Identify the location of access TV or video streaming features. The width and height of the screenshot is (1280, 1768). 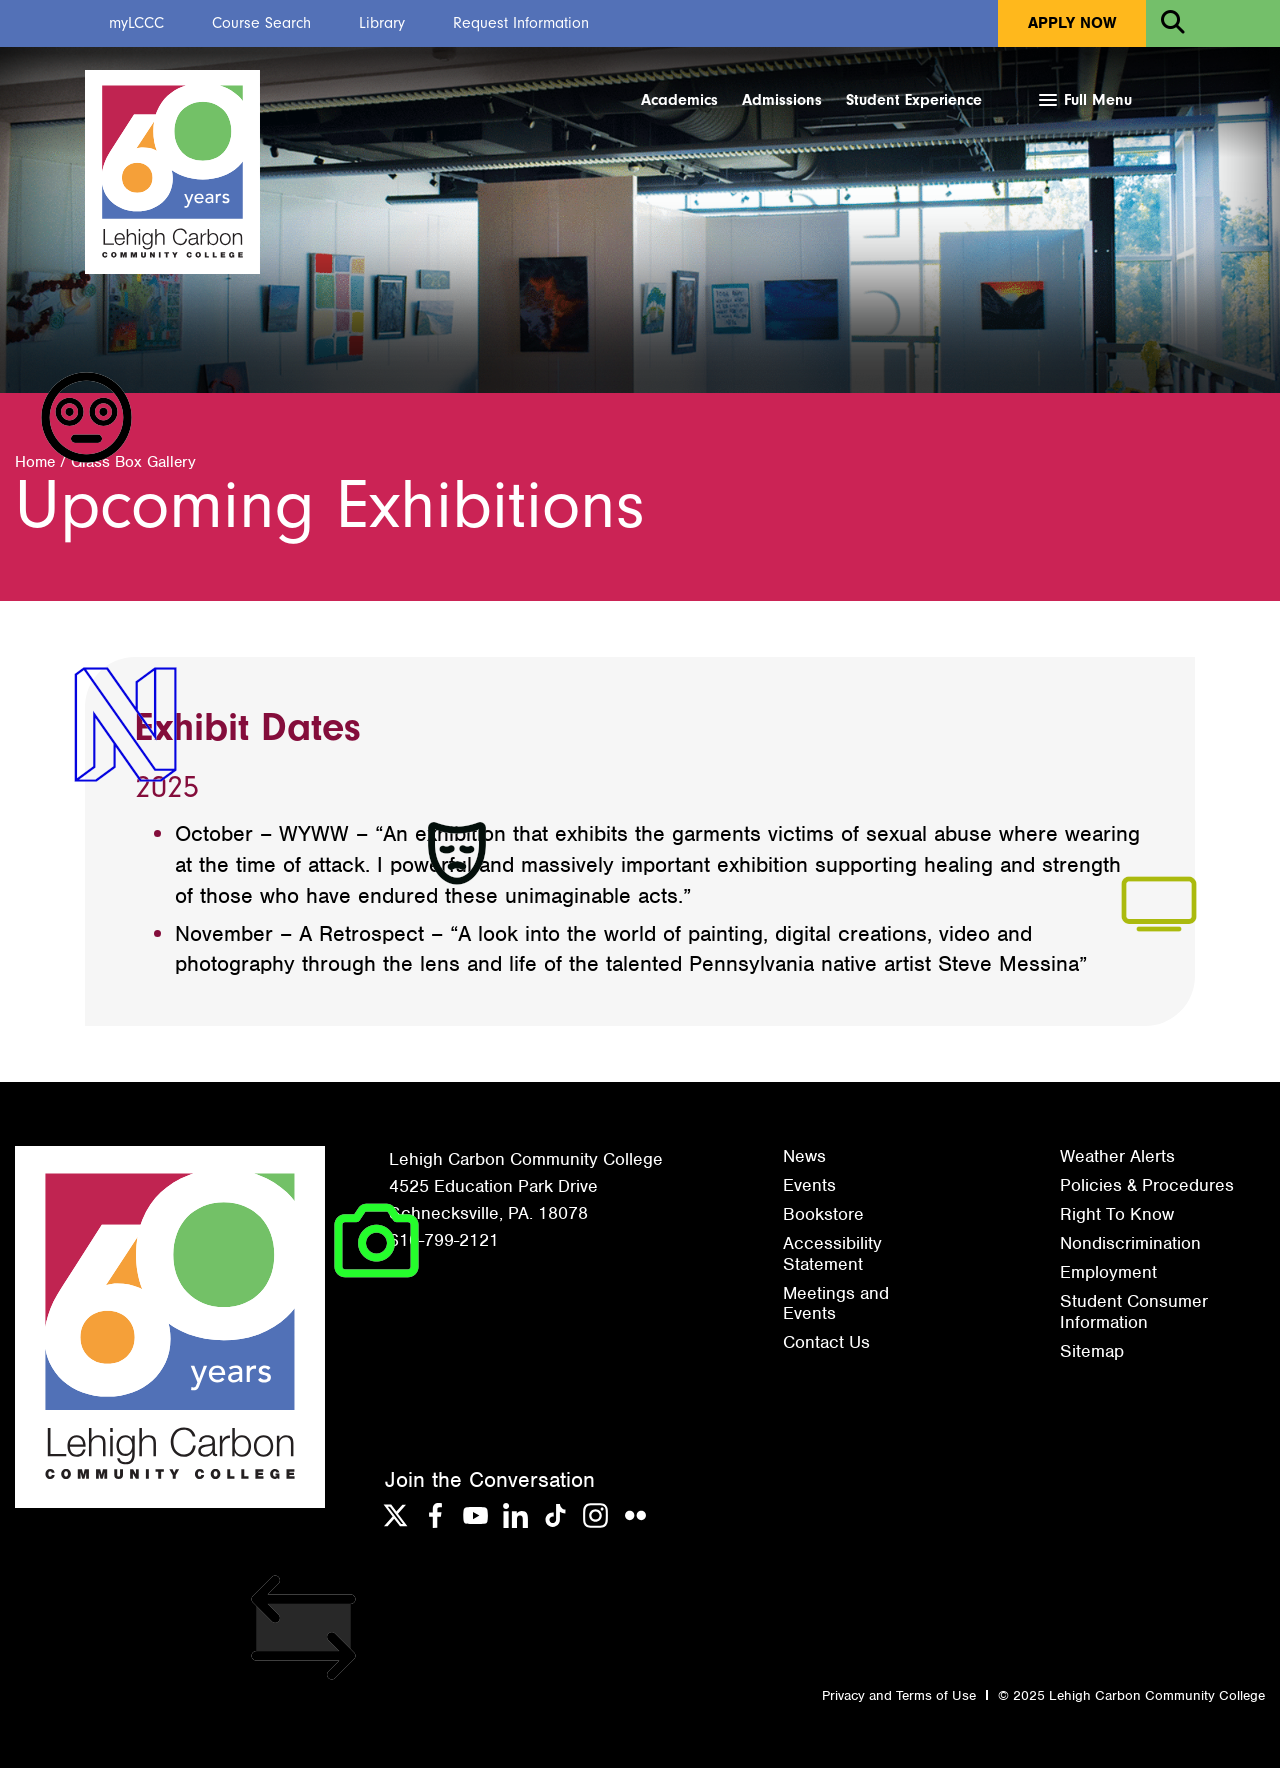
(1159, 904).